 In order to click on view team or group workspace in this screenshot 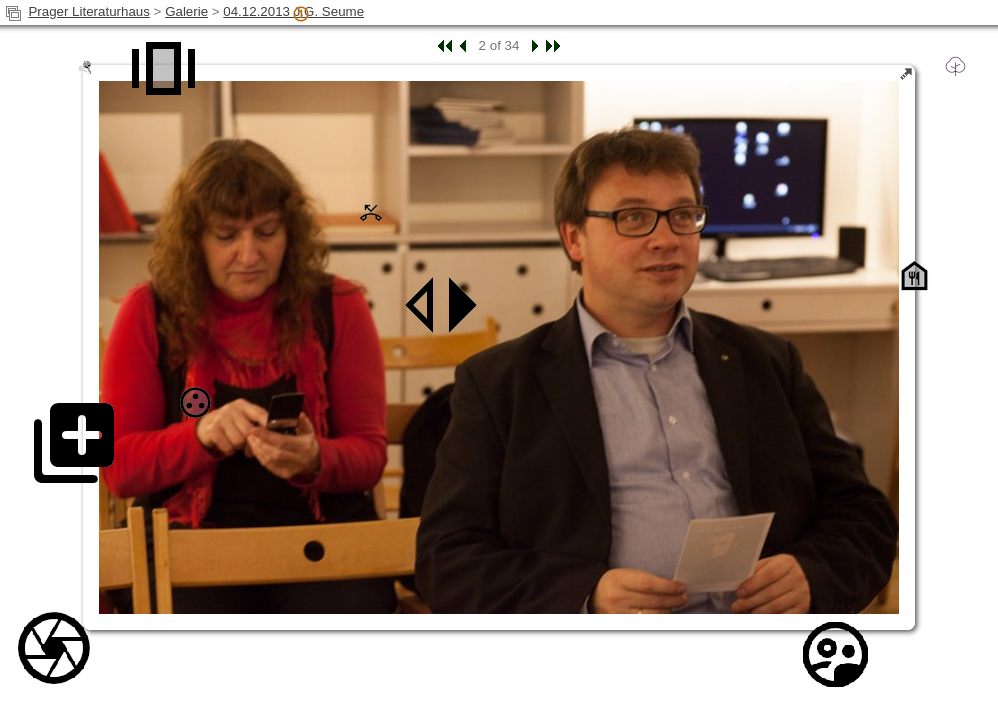, I will do `click(195, 402)`.